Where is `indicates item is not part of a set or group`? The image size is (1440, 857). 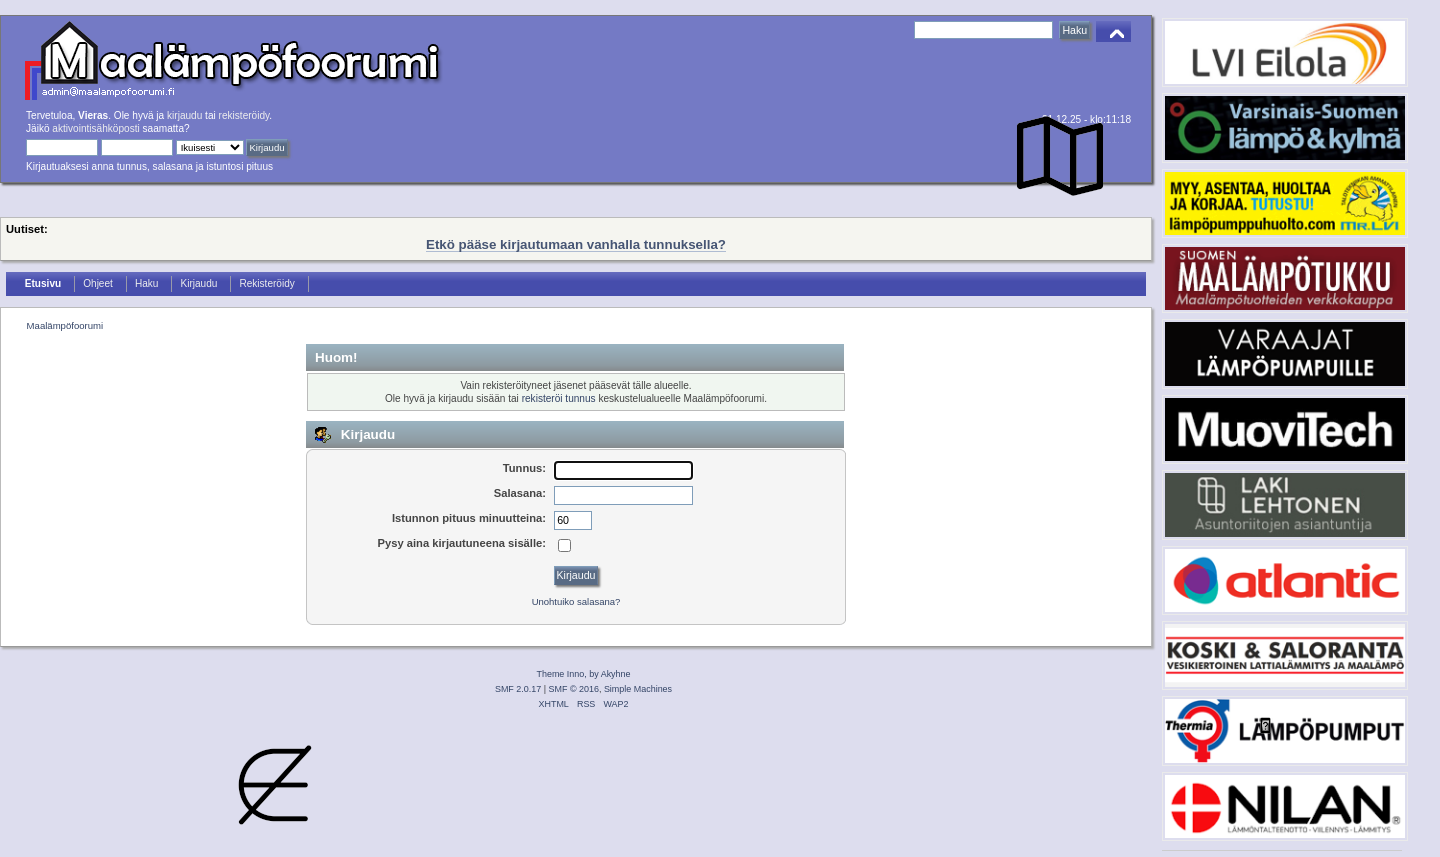 indicates item is not part of a set or group is located at coordinates (275, 785).